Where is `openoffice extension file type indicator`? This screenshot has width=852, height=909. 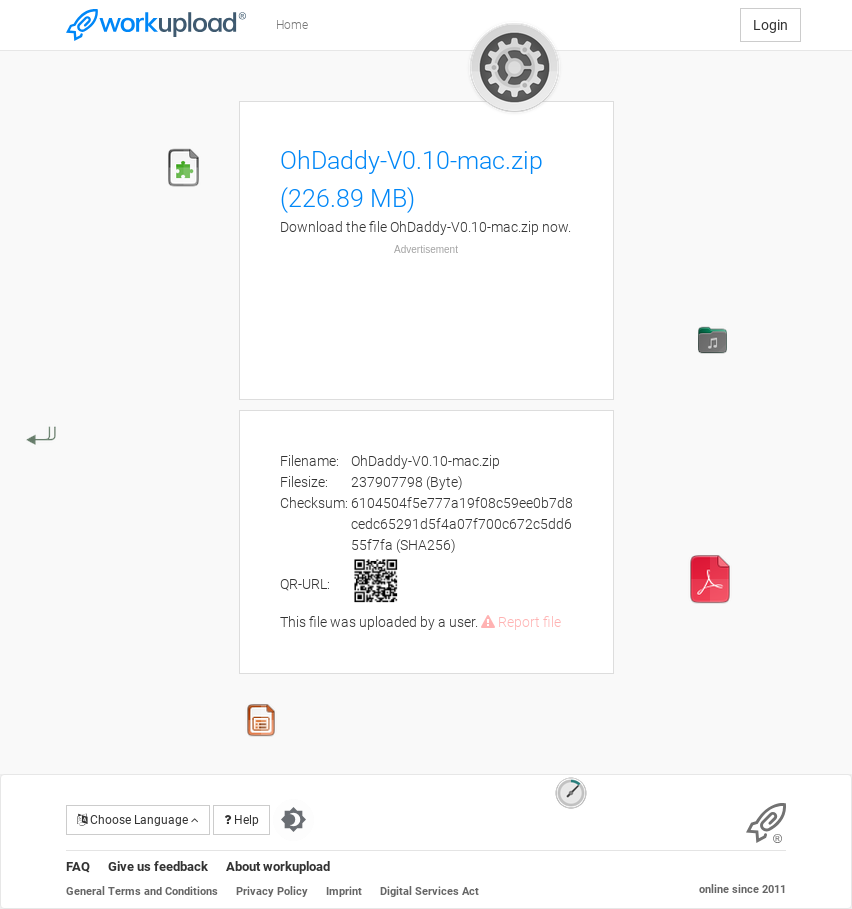 openoffice extension file type indicator is located at coordinates (183, 167).